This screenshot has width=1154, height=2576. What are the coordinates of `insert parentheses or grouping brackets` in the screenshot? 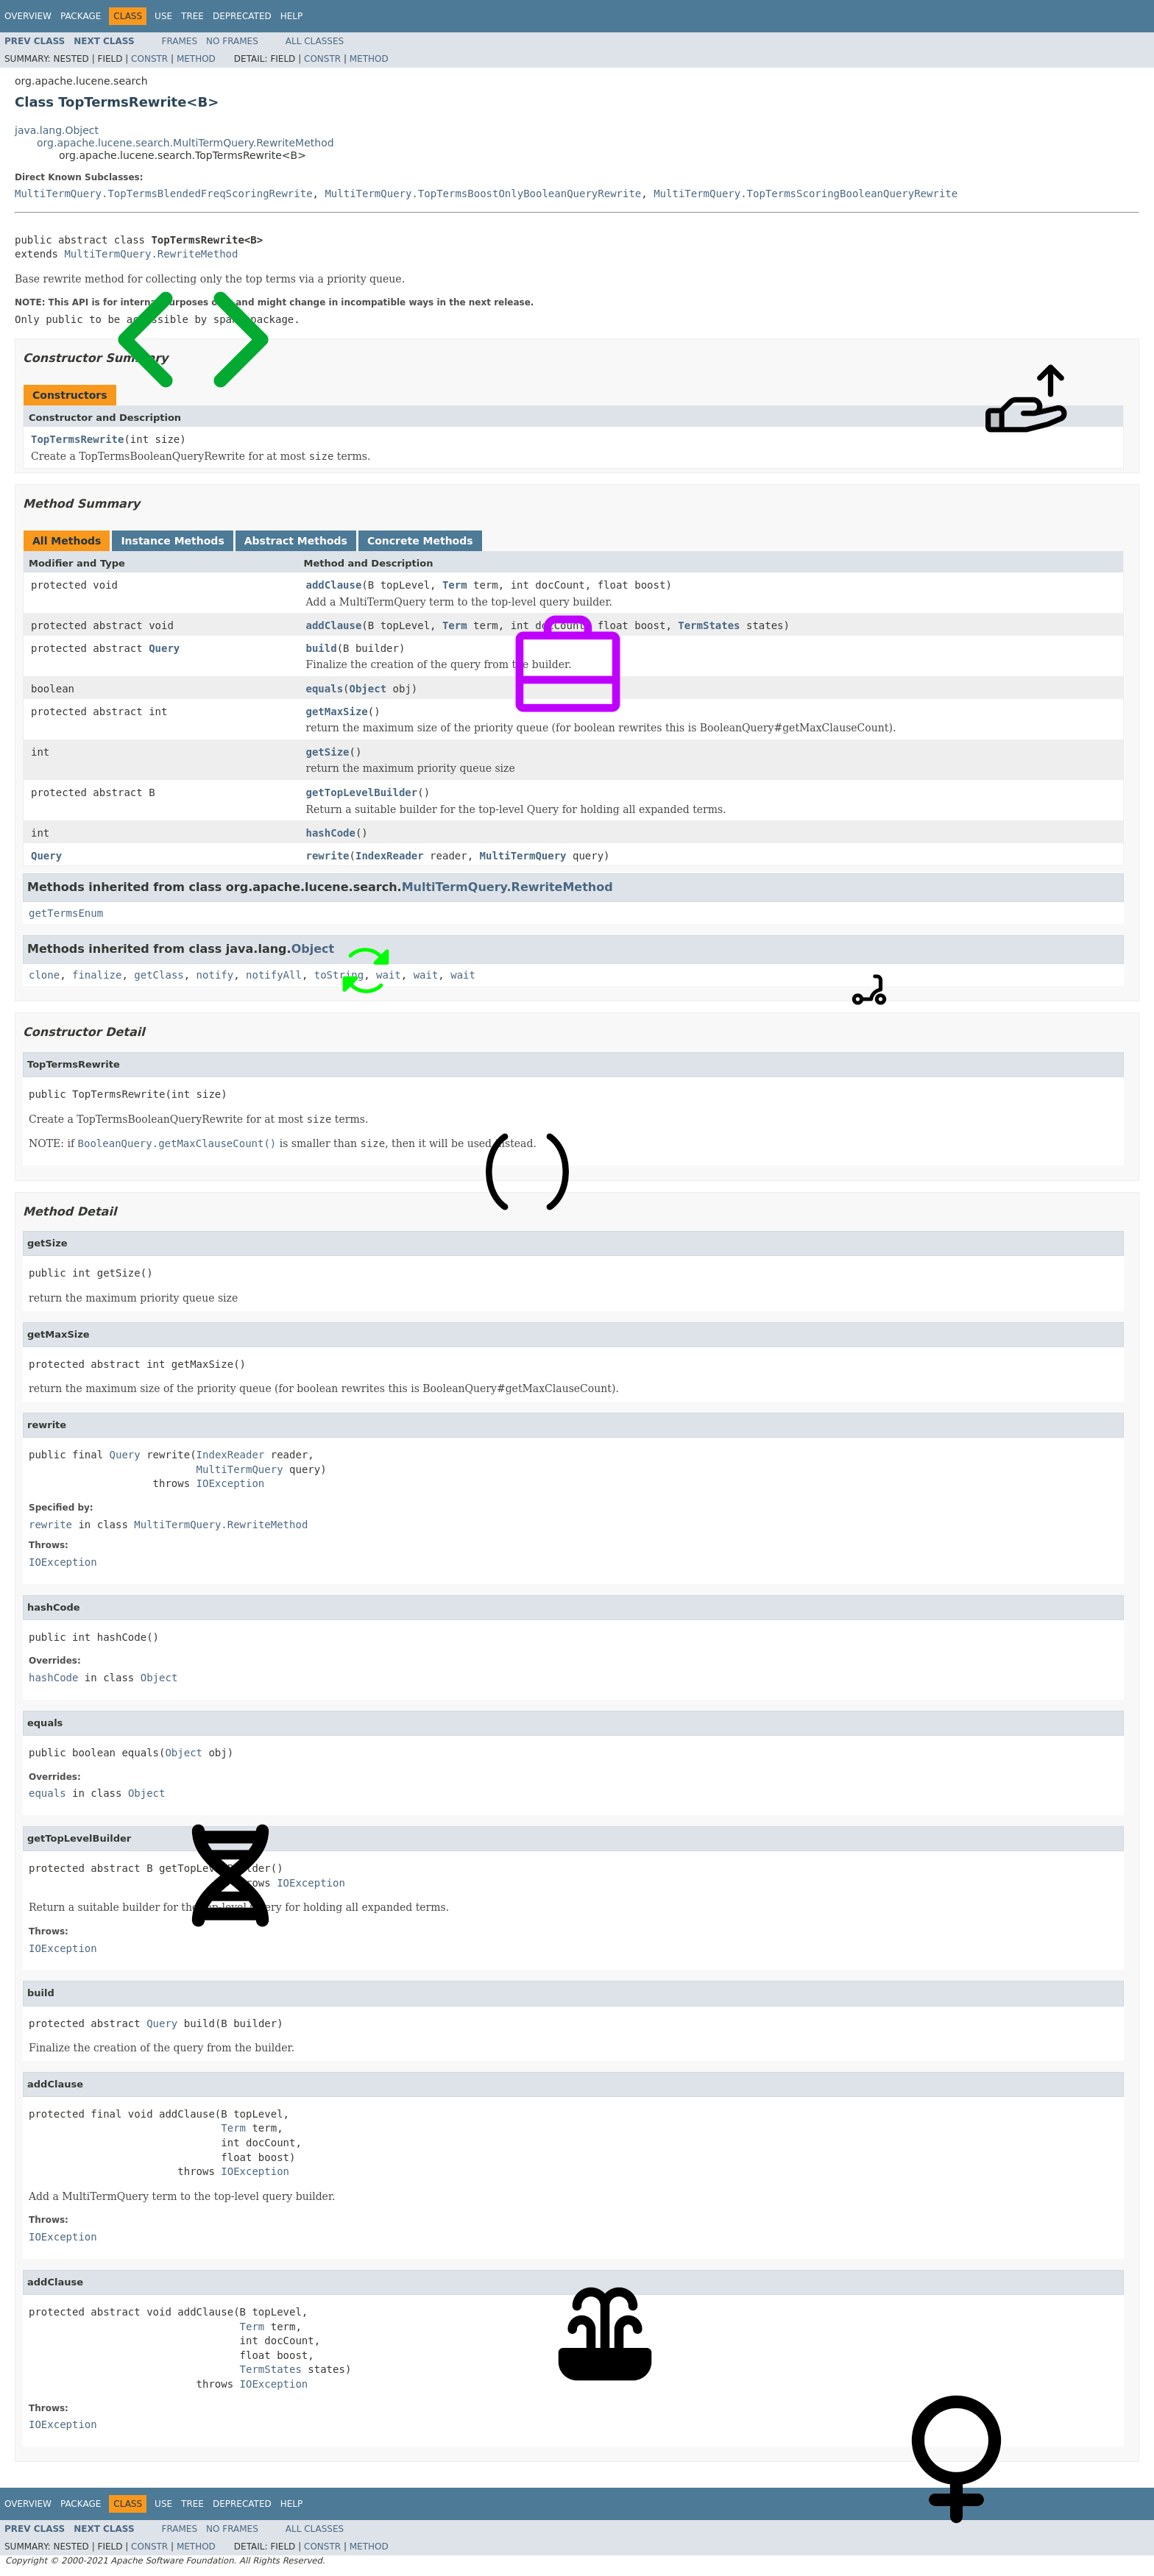 It's located at (527, 1171).